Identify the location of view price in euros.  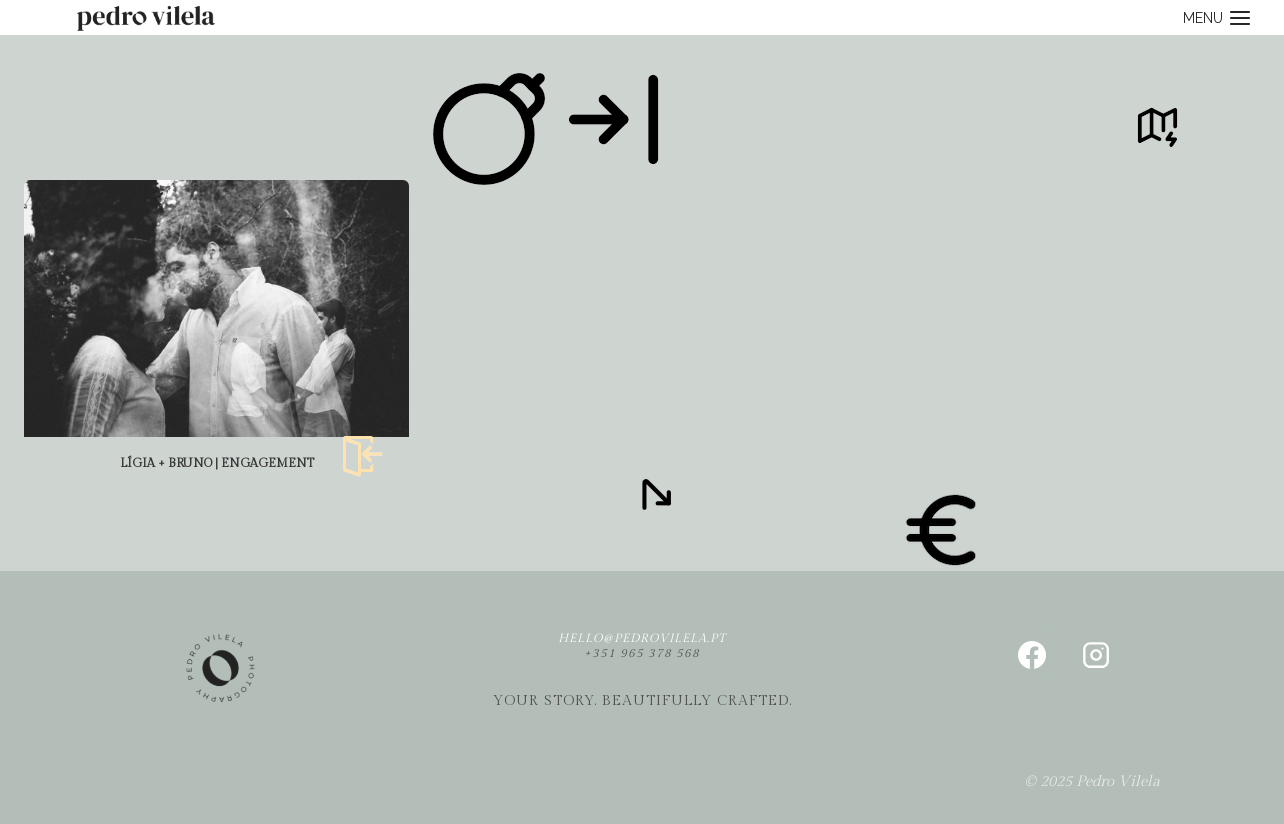
(943, 530).